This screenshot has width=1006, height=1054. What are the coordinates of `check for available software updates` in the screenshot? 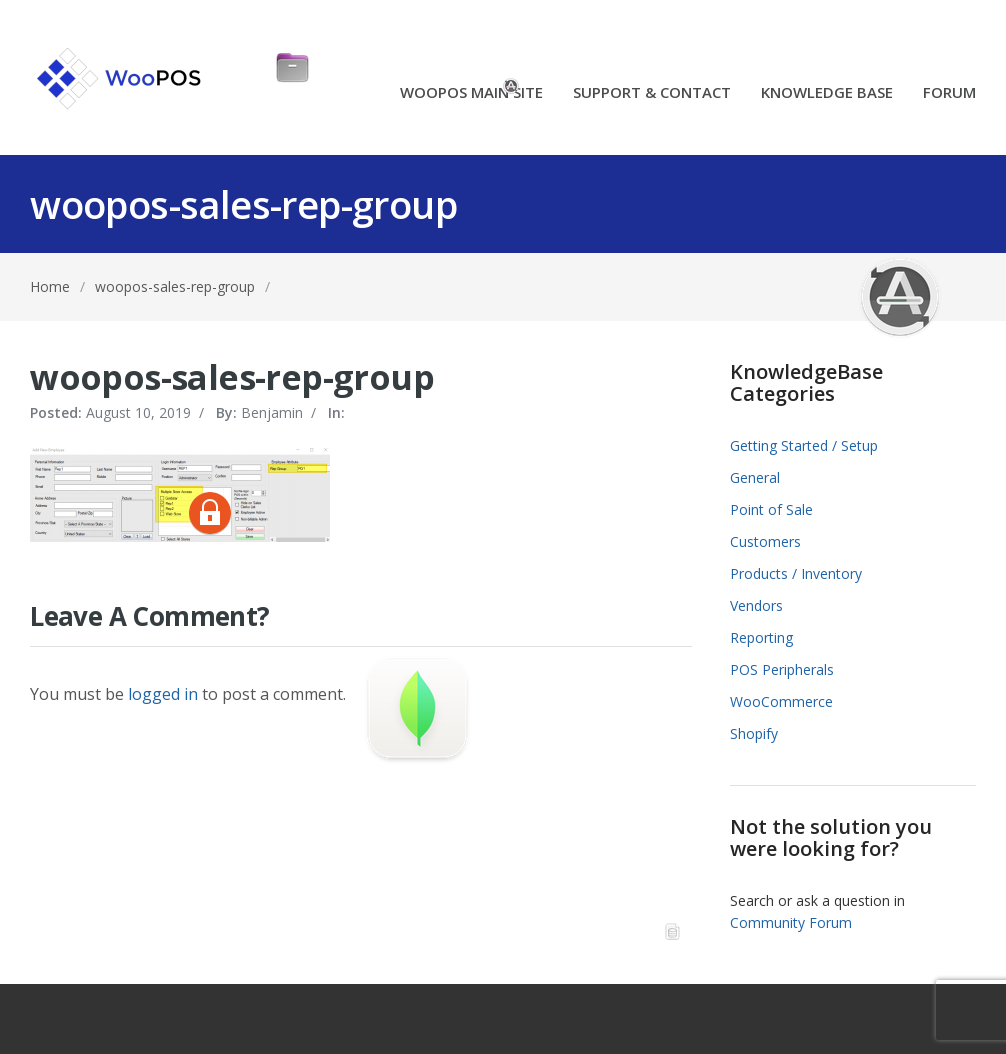 It's located at (511, 86).